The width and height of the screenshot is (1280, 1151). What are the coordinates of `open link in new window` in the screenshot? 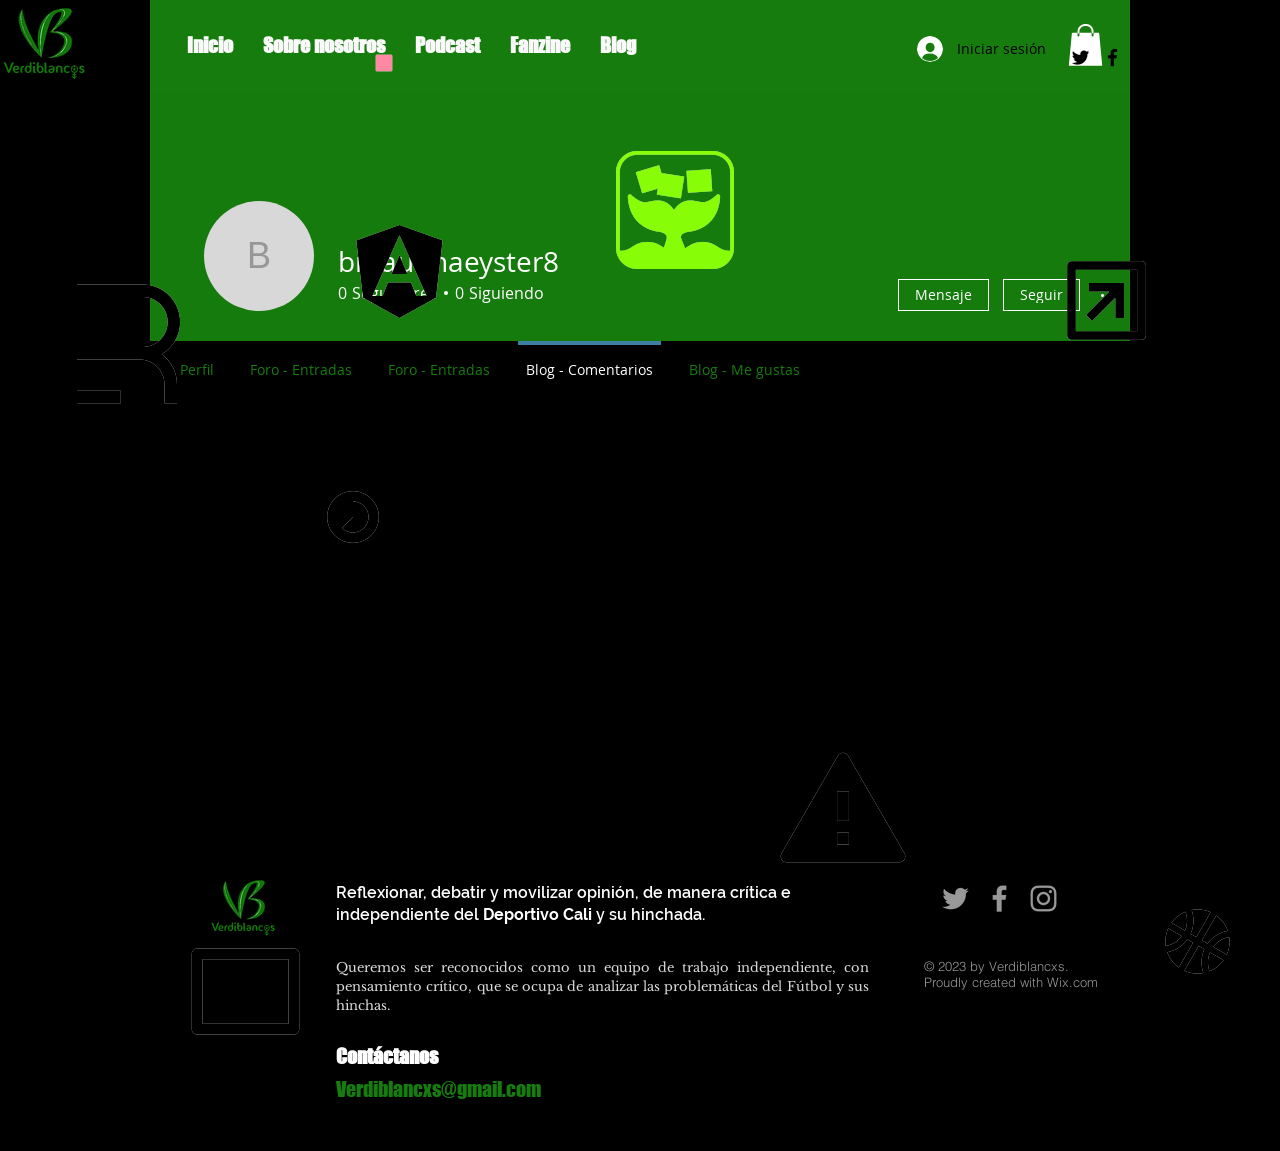 It's located at (1106, 300).